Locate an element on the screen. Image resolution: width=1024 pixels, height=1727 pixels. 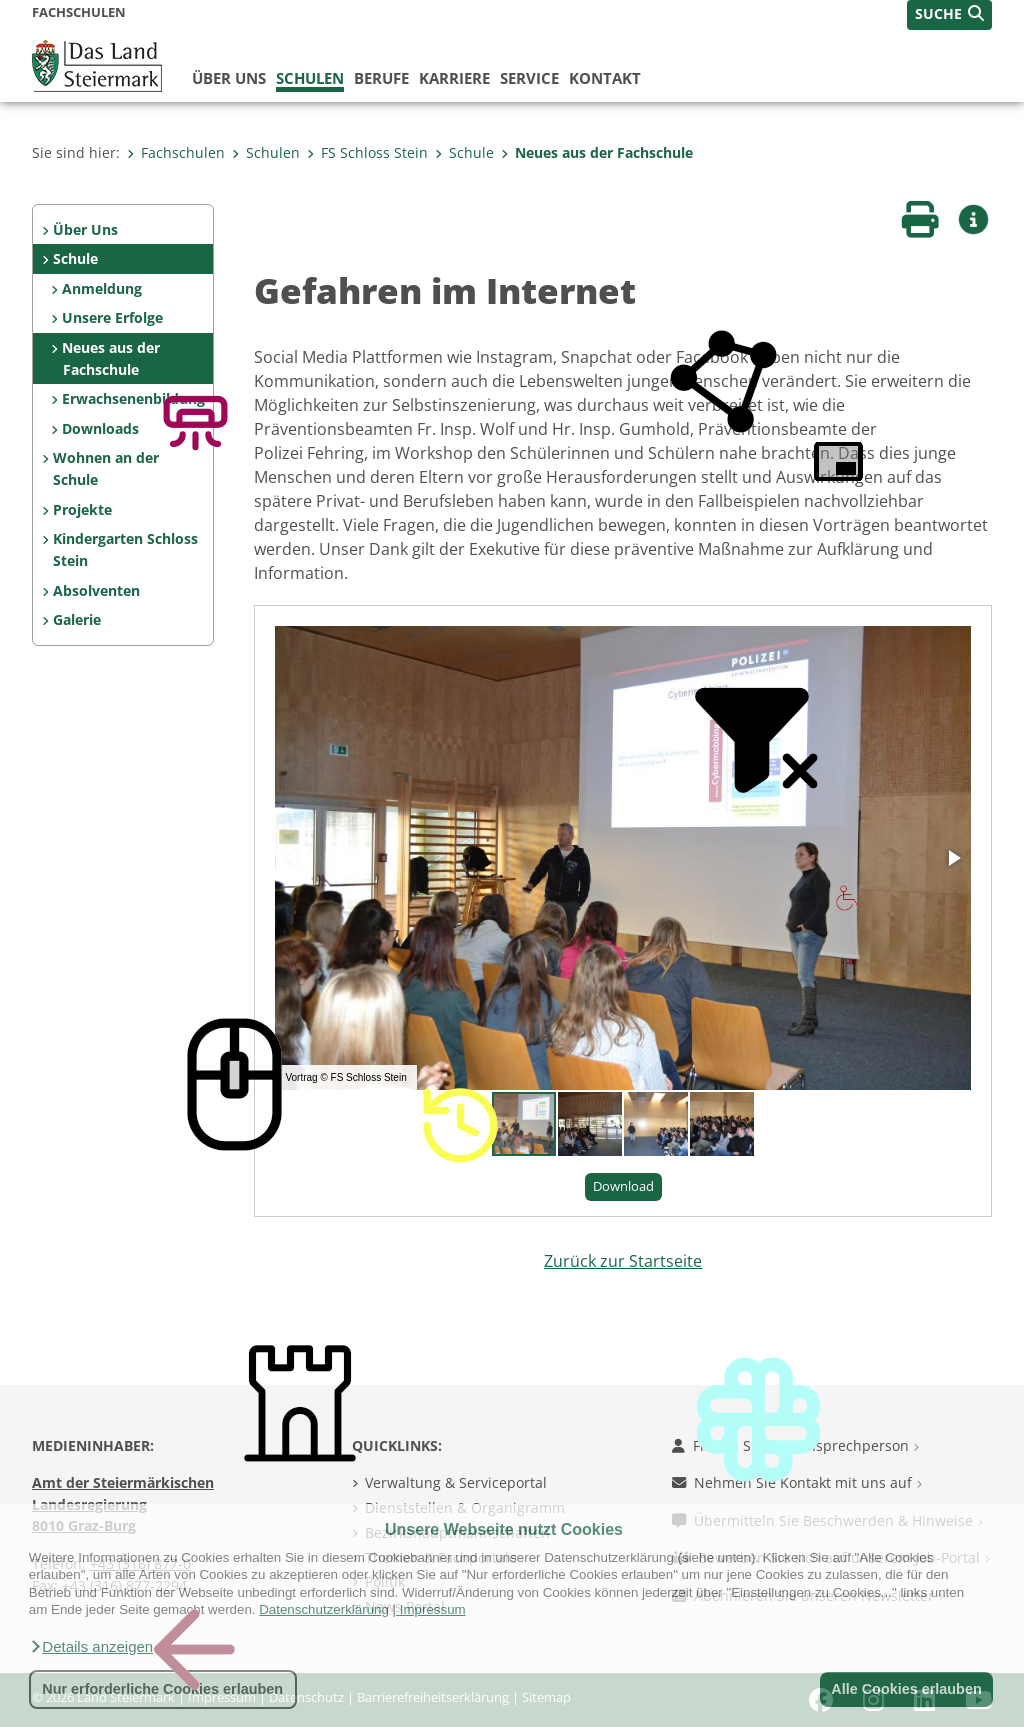
indicates middle mouse button click action is located at coordinates (234, 1084).